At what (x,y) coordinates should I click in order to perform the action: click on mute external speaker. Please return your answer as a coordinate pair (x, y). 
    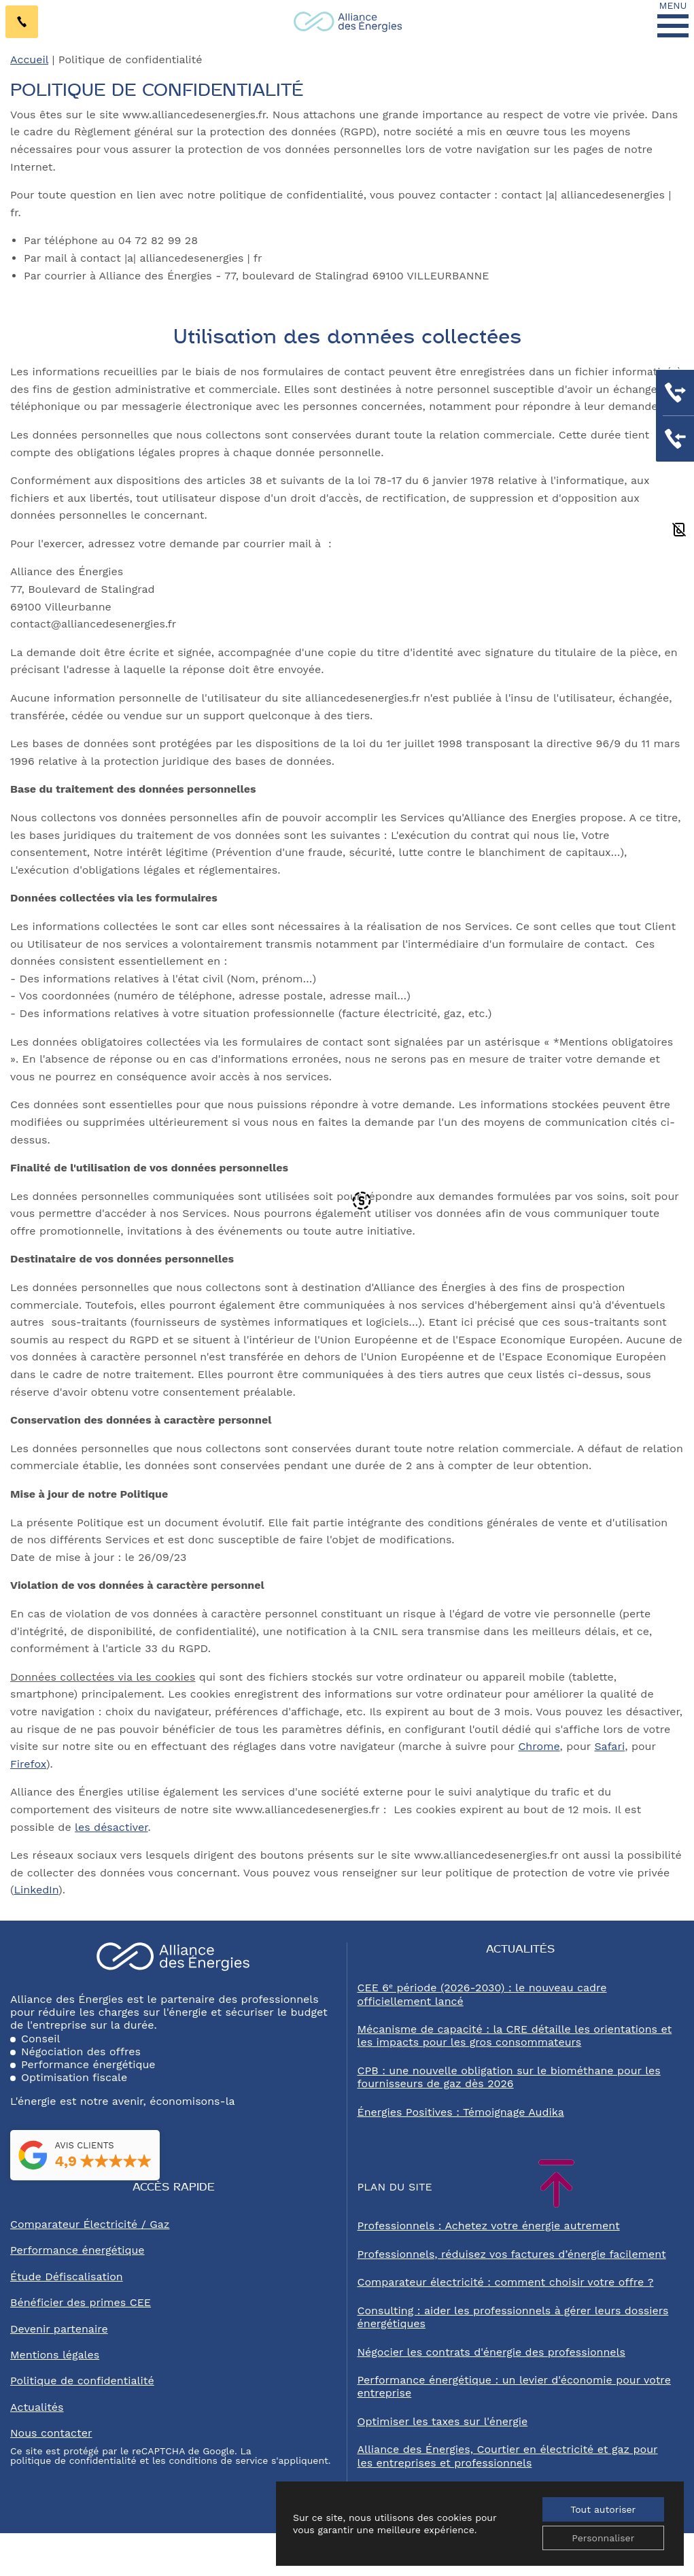
    Looking at the image, I should click on (679, 530).